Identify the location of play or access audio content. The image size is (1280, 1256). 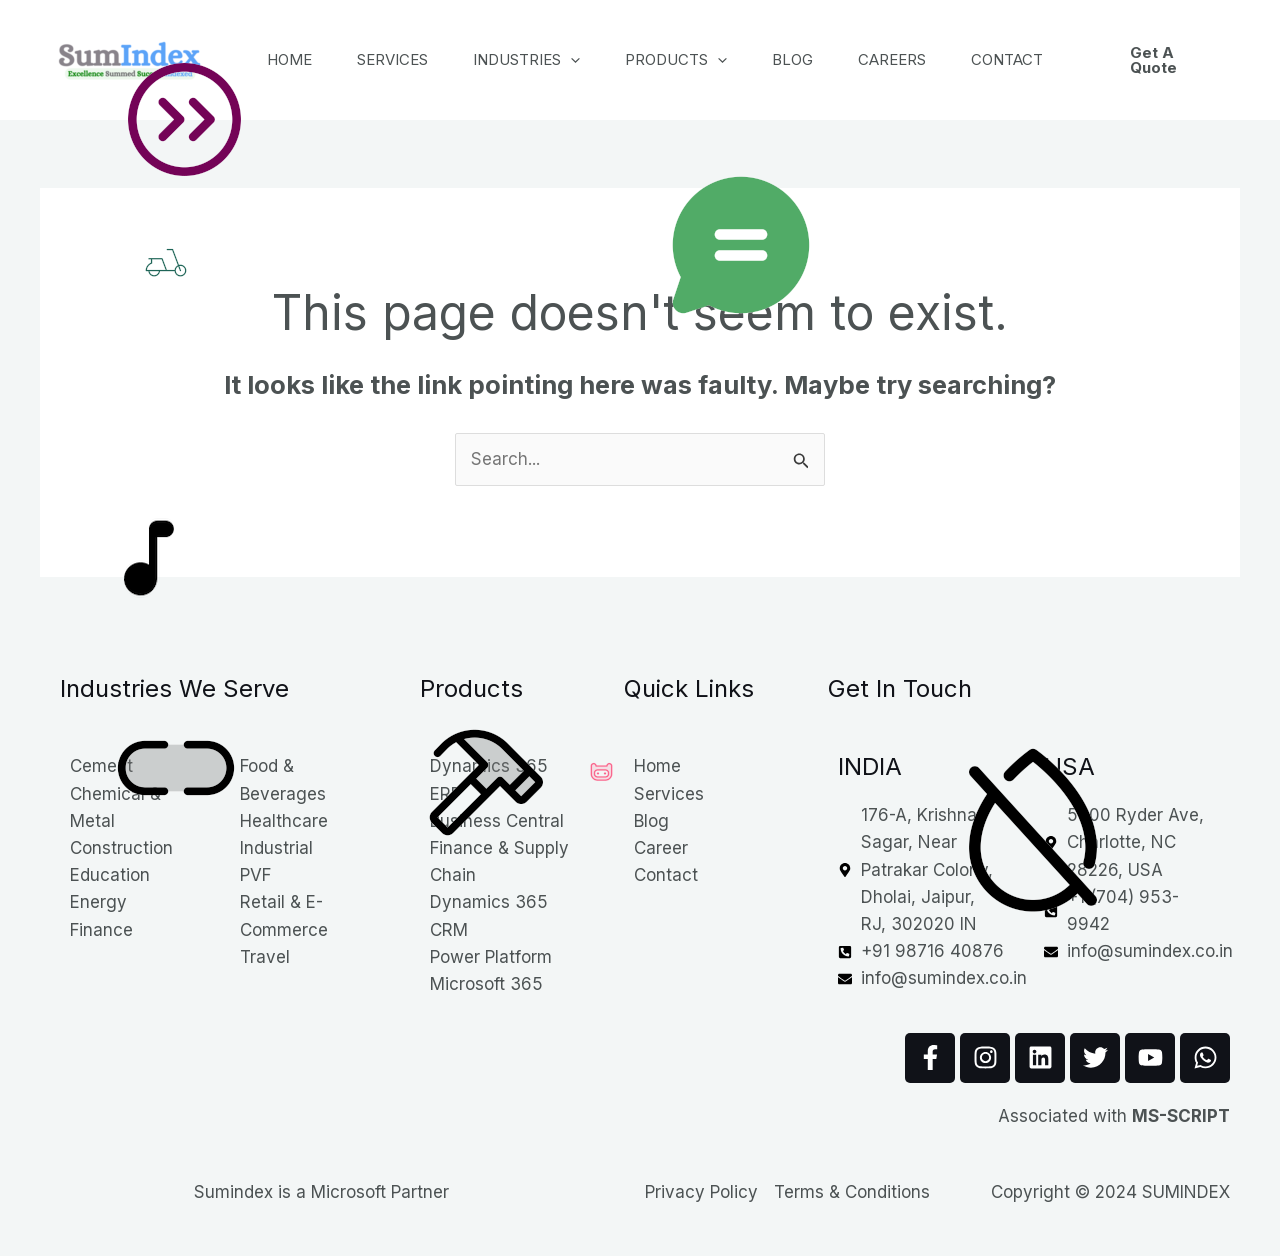
(149, 558).